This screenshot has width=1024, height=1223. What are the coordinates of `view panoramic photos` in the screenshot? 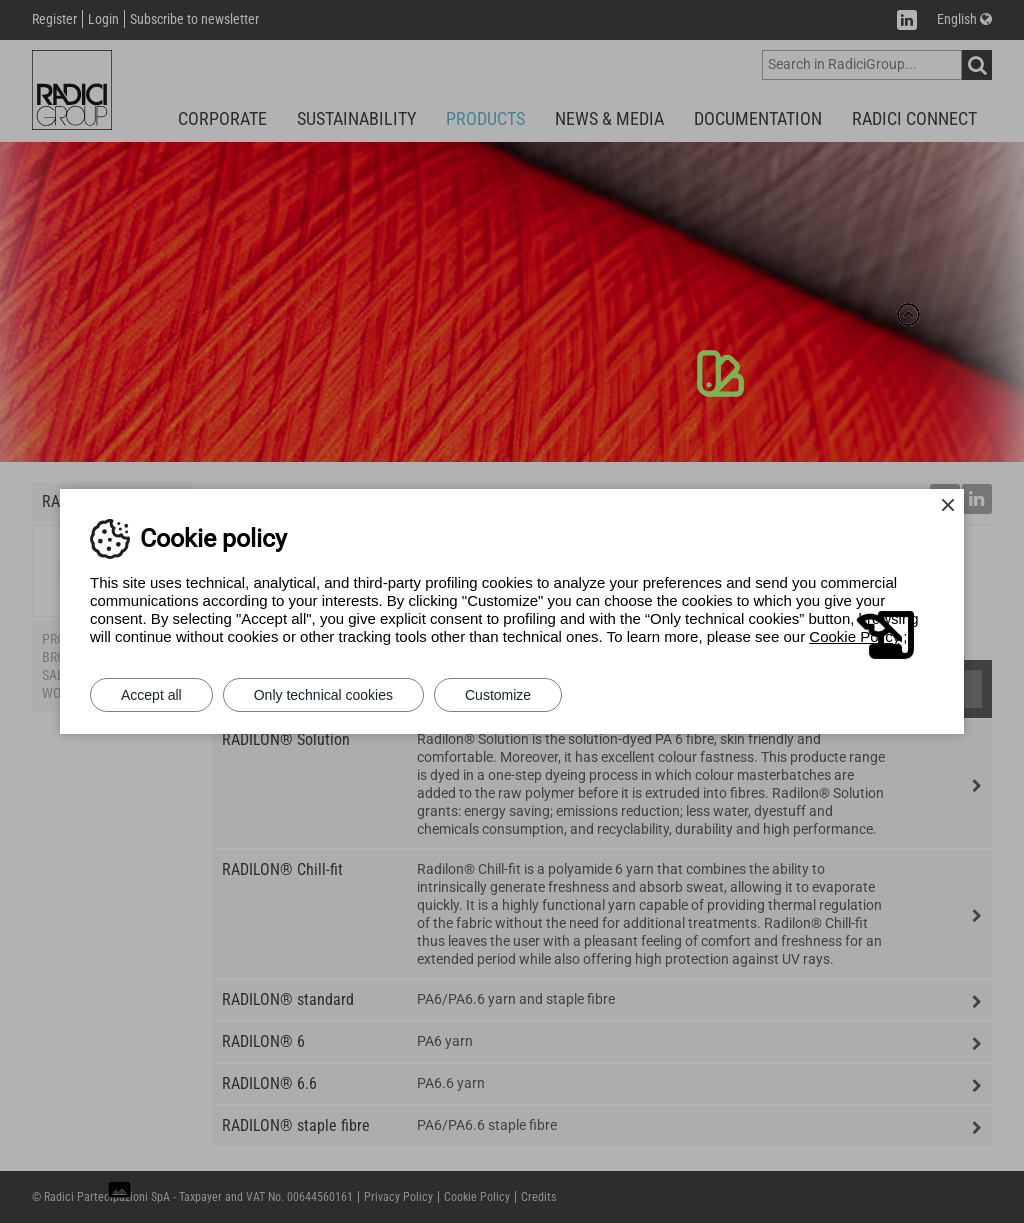 It's located at (119, 1189).